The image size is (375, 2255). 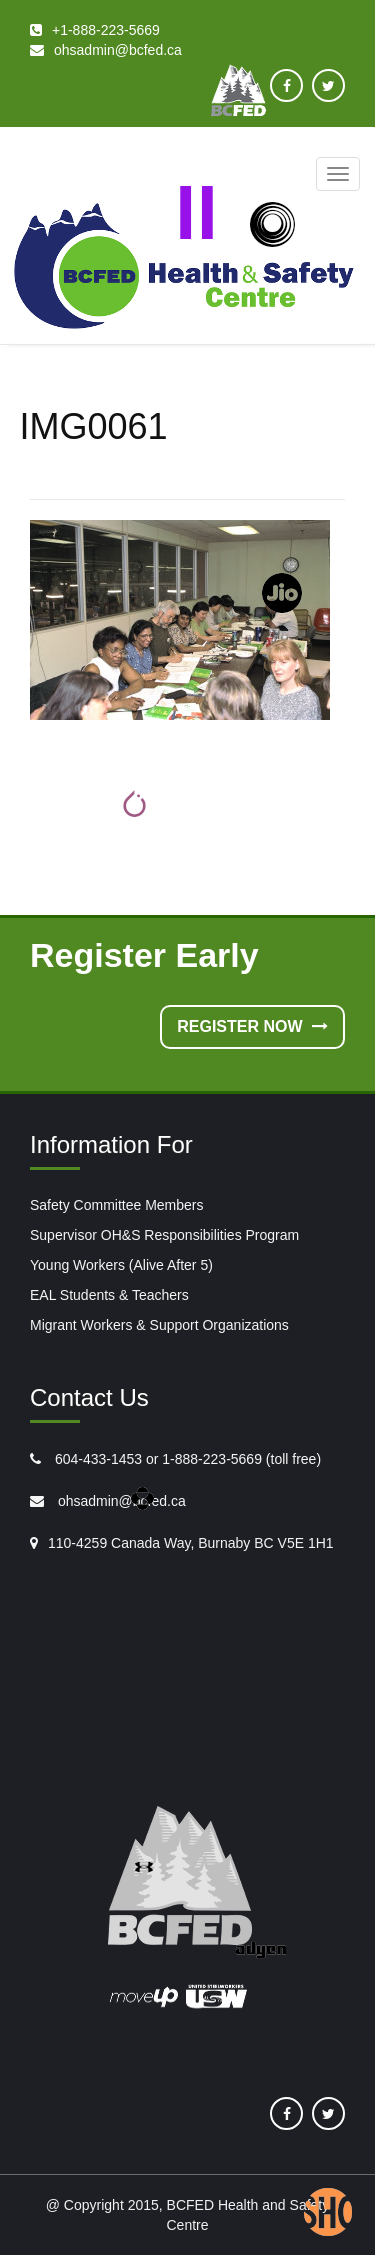 I want to click on open the Loop app, so click(x=272, y=224).